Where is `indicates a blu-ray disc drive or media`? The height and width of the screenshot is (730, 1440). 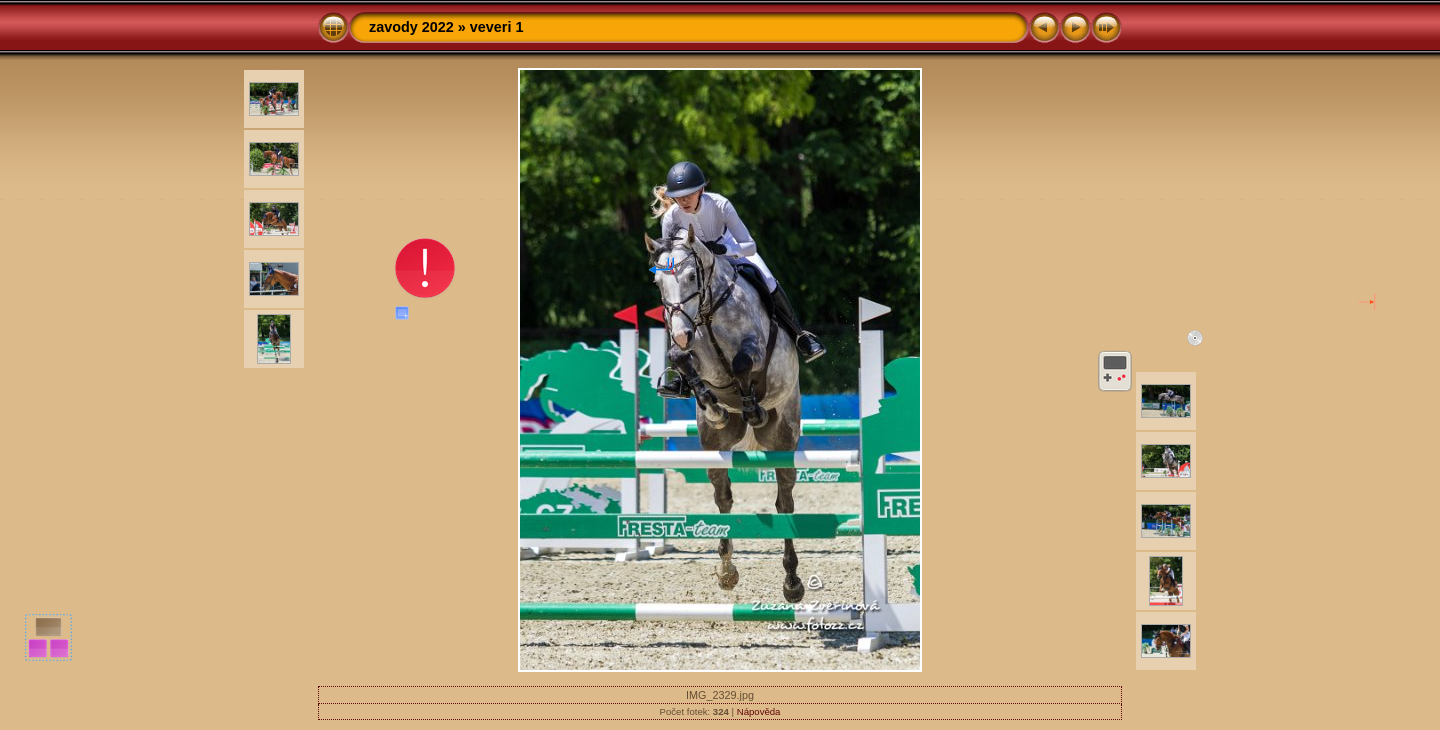
indicates a blu-ray disc drive or media is located at coordinates (1195, 338).